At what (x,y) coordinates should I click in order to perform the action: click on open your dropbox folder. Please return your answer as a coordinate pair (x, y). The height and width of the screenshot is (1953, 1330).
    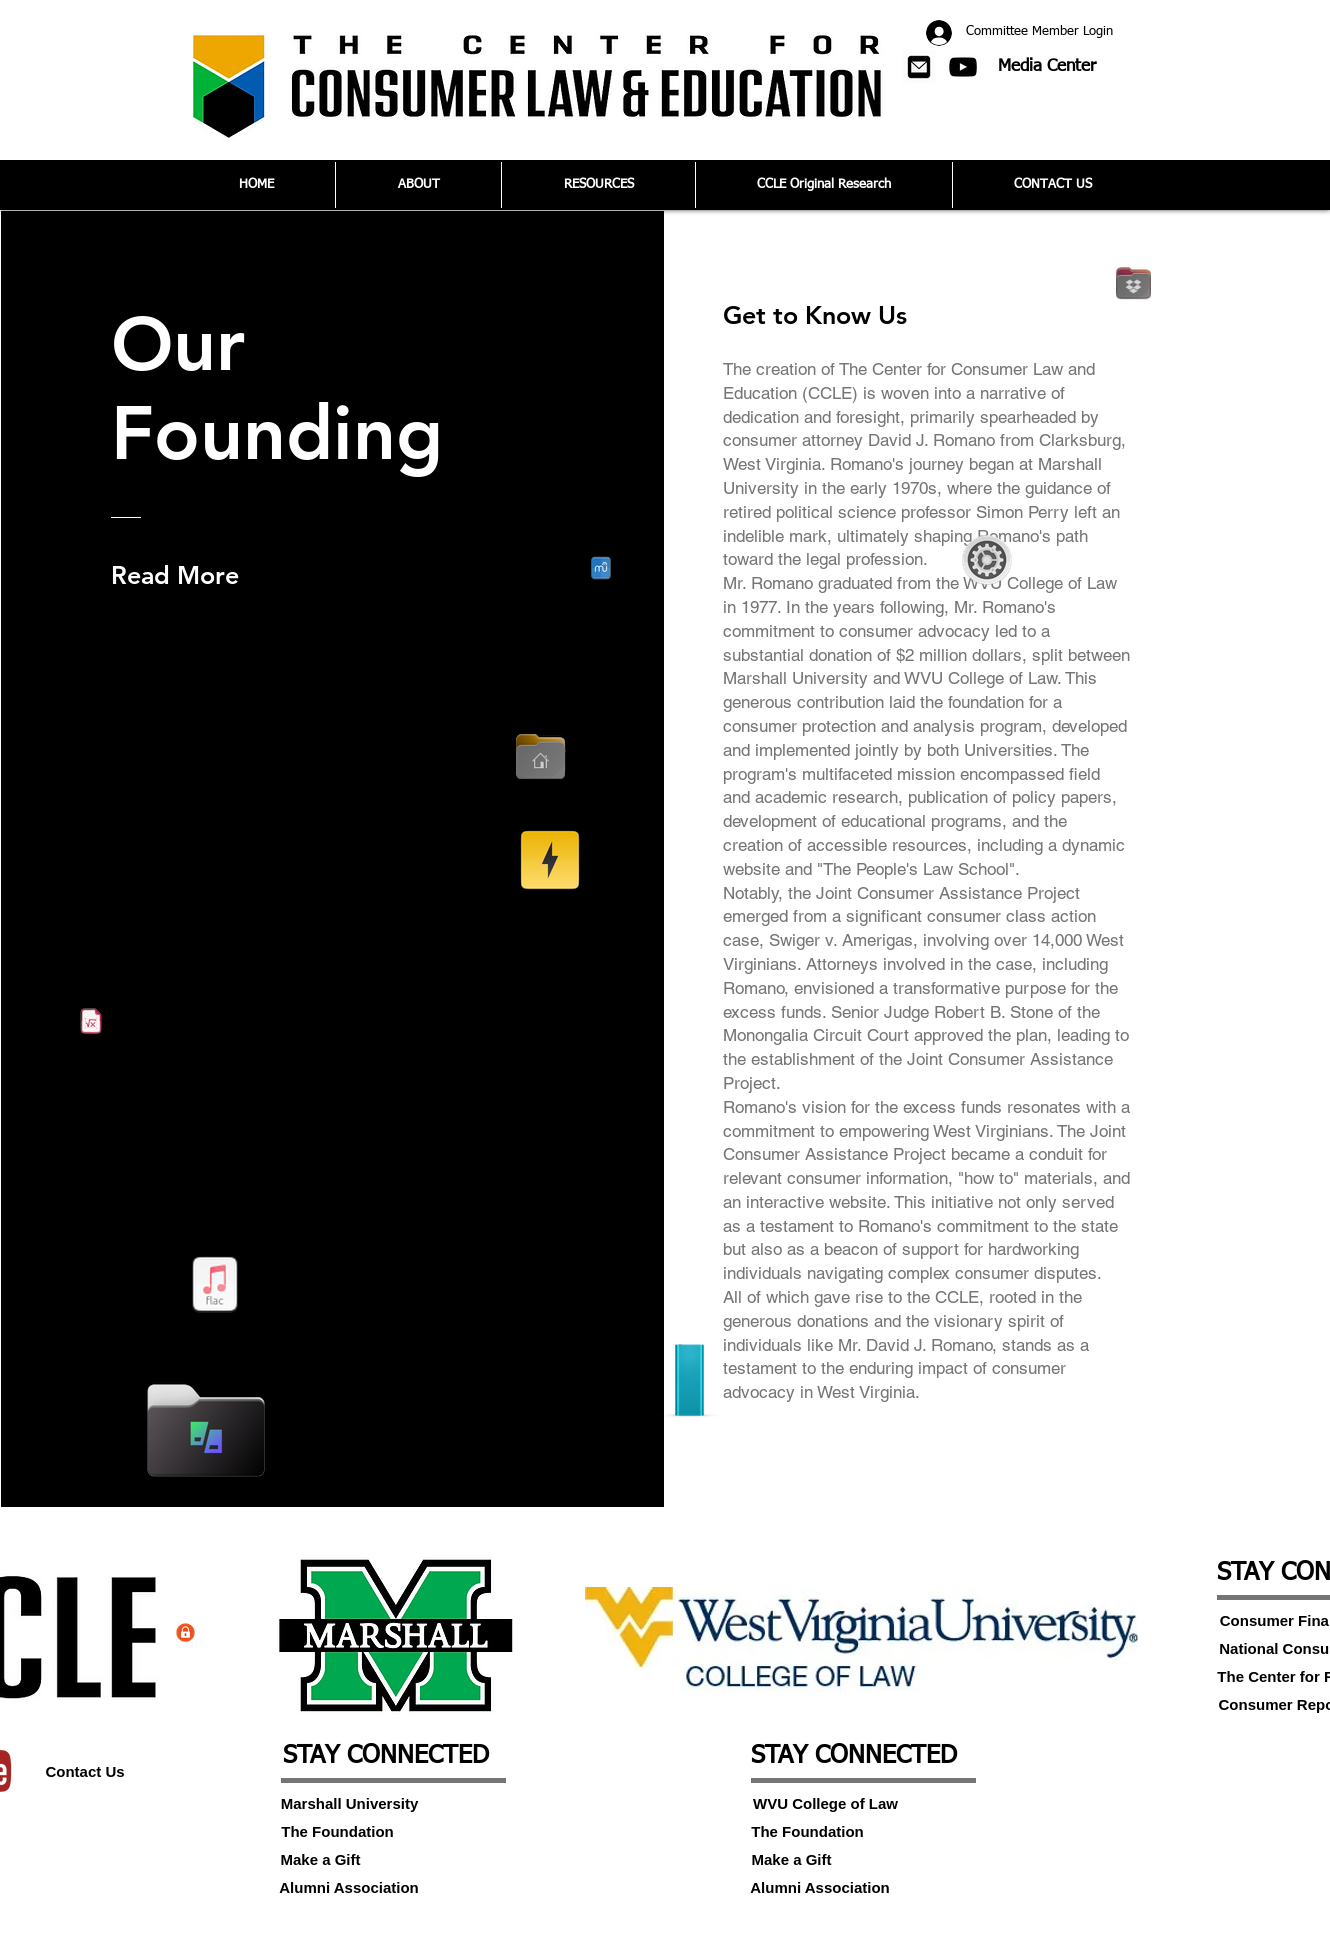
    Looking at the image, I should click on (1133, 282).